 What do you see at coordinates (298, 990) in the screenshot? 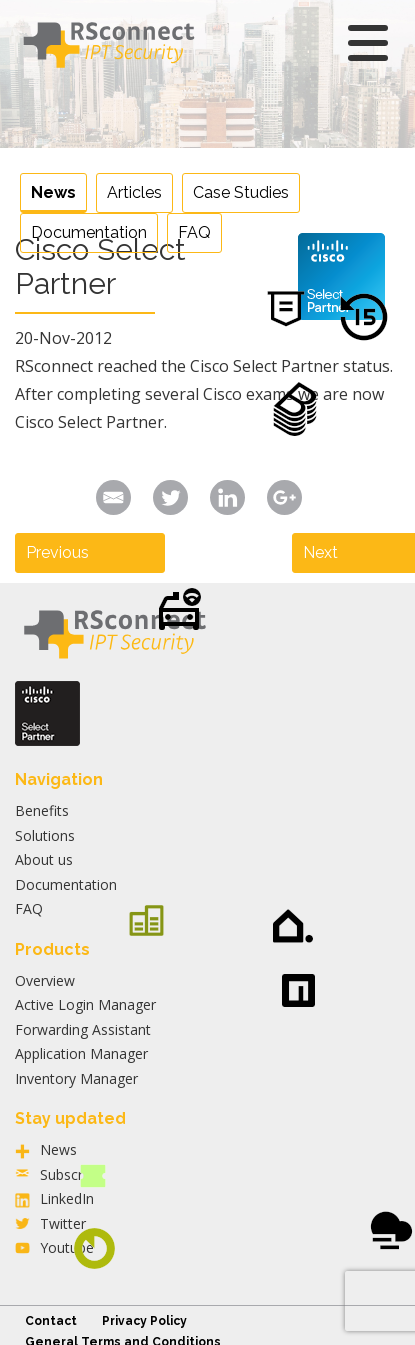
I see `npm package manager logo` at bounding box center [298, 990].